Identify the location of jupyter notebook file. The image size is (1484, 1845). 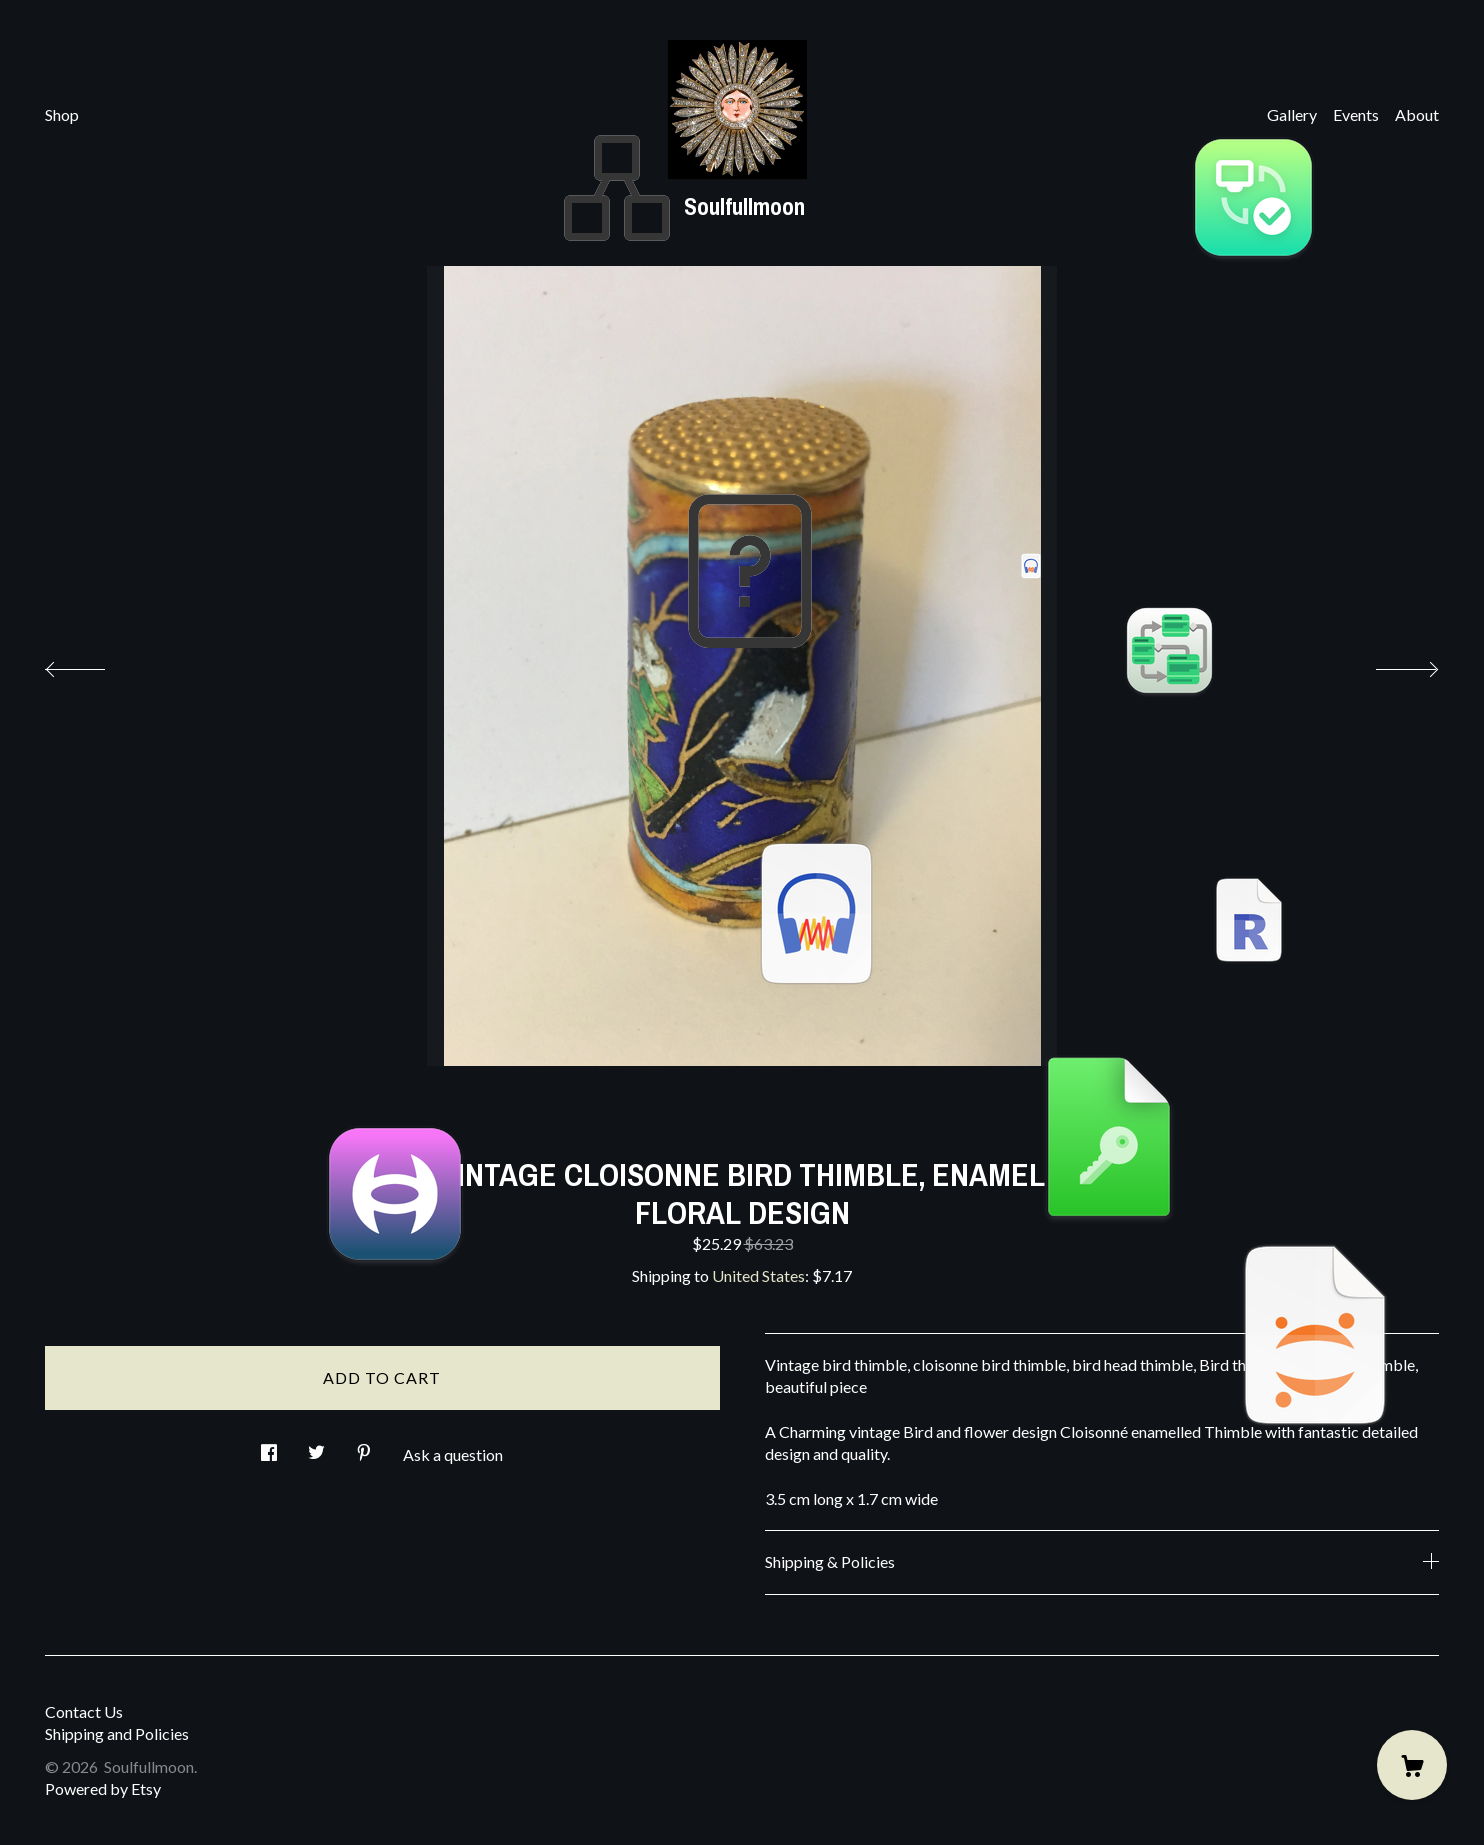
(1315, 1335).